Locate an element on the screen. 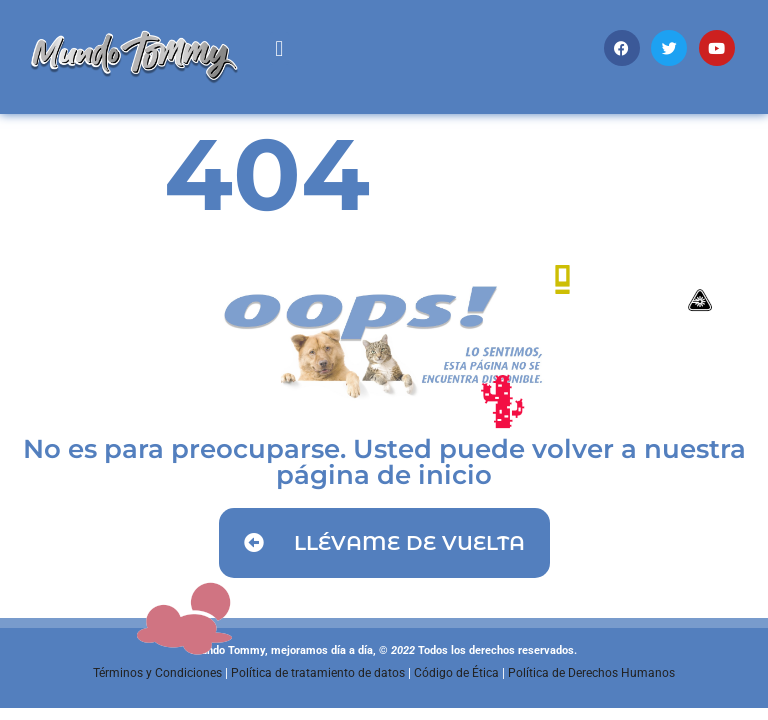 The width and height of the screenshot is (768, 720). desert or arid environment indicator is located at coordinates (497, 401).